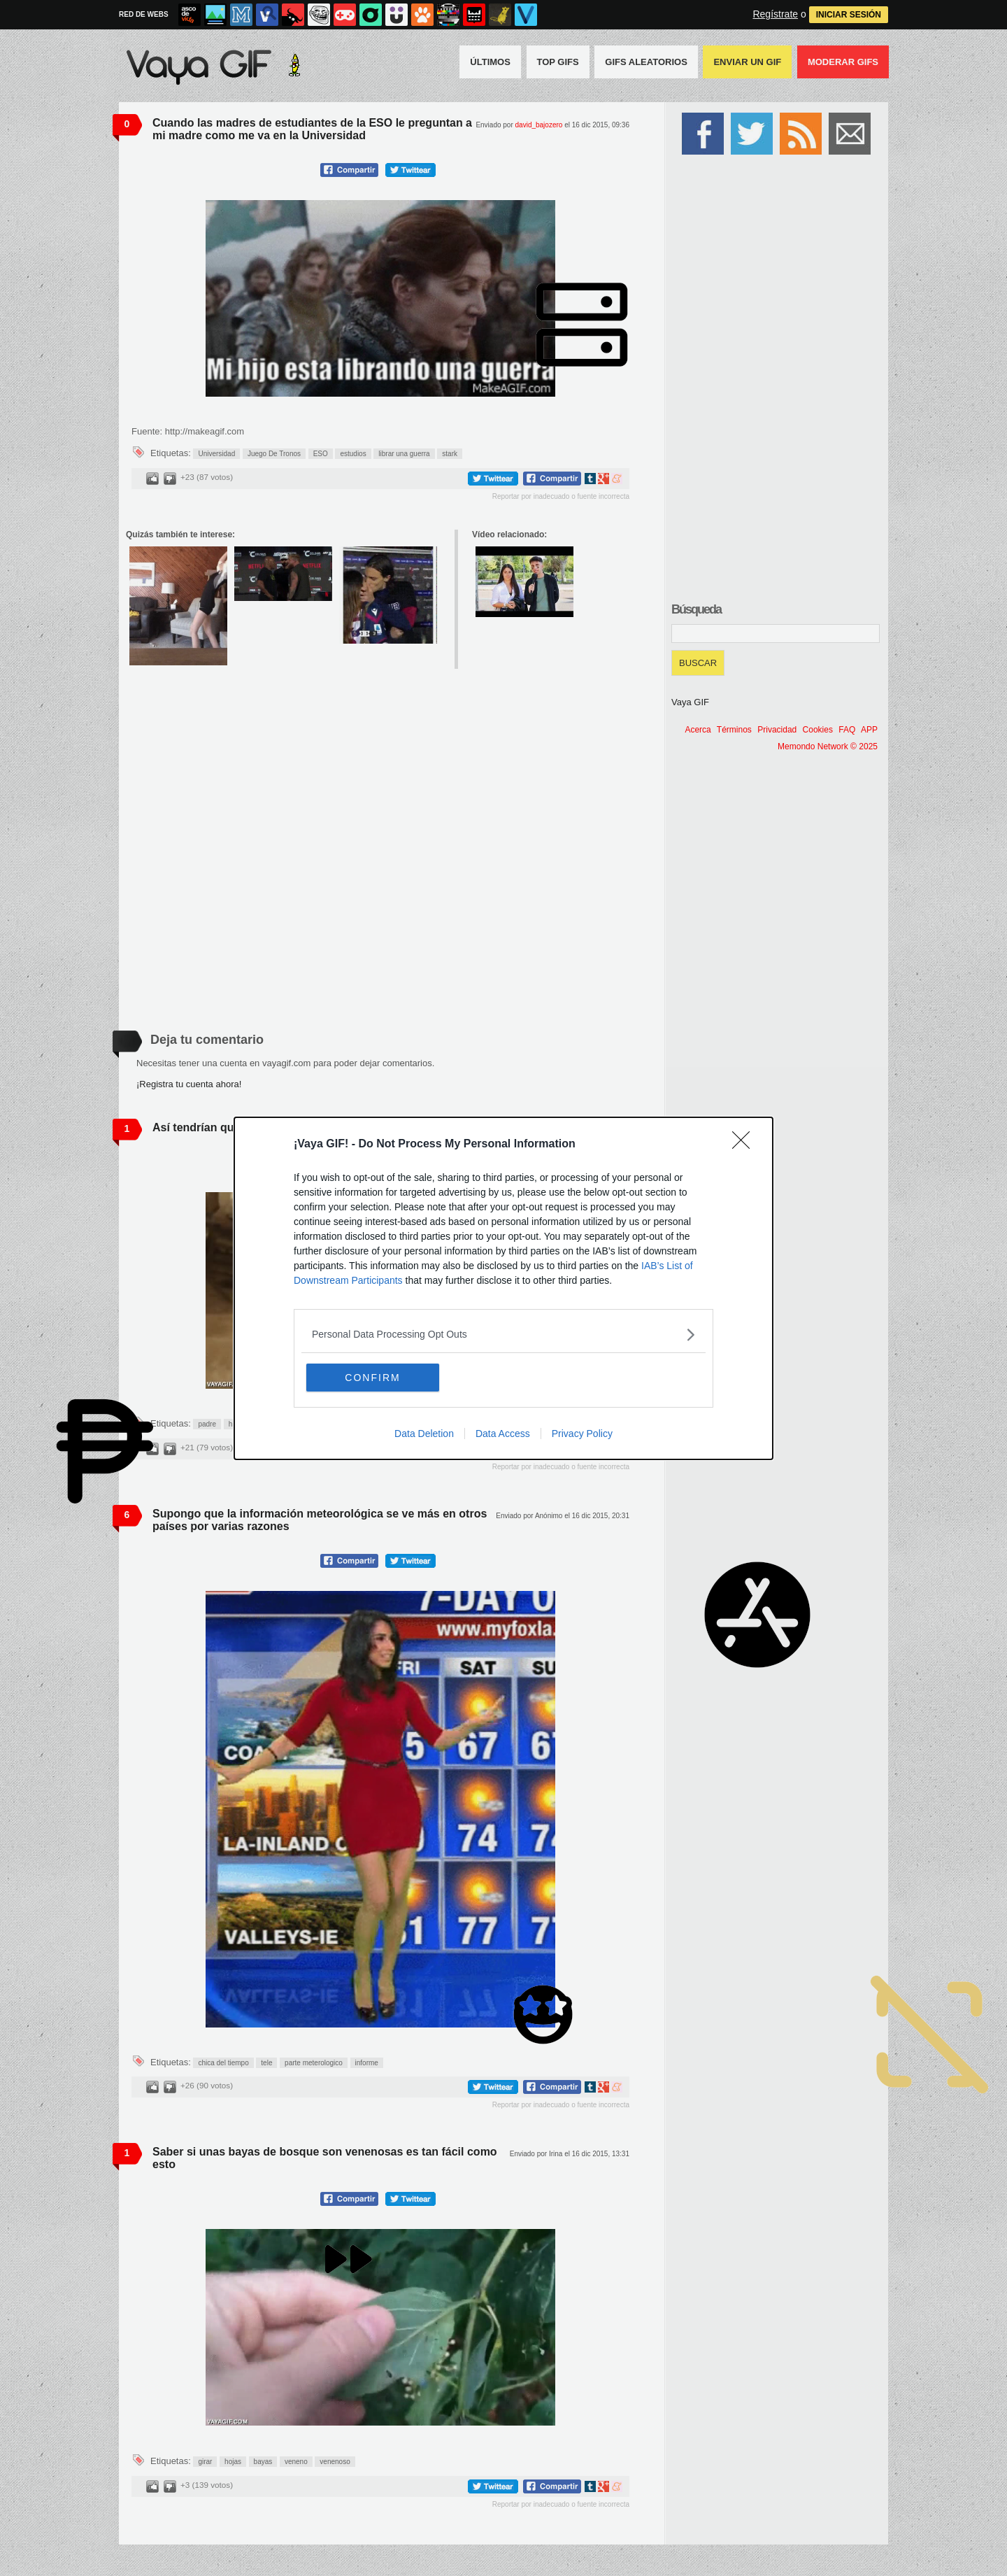 Image resolution: width=1007 pixels, height=2576 pixels. Describe the element at coordinates (582, 325) in the screenshot. I see `access storage or server settings` at that location.